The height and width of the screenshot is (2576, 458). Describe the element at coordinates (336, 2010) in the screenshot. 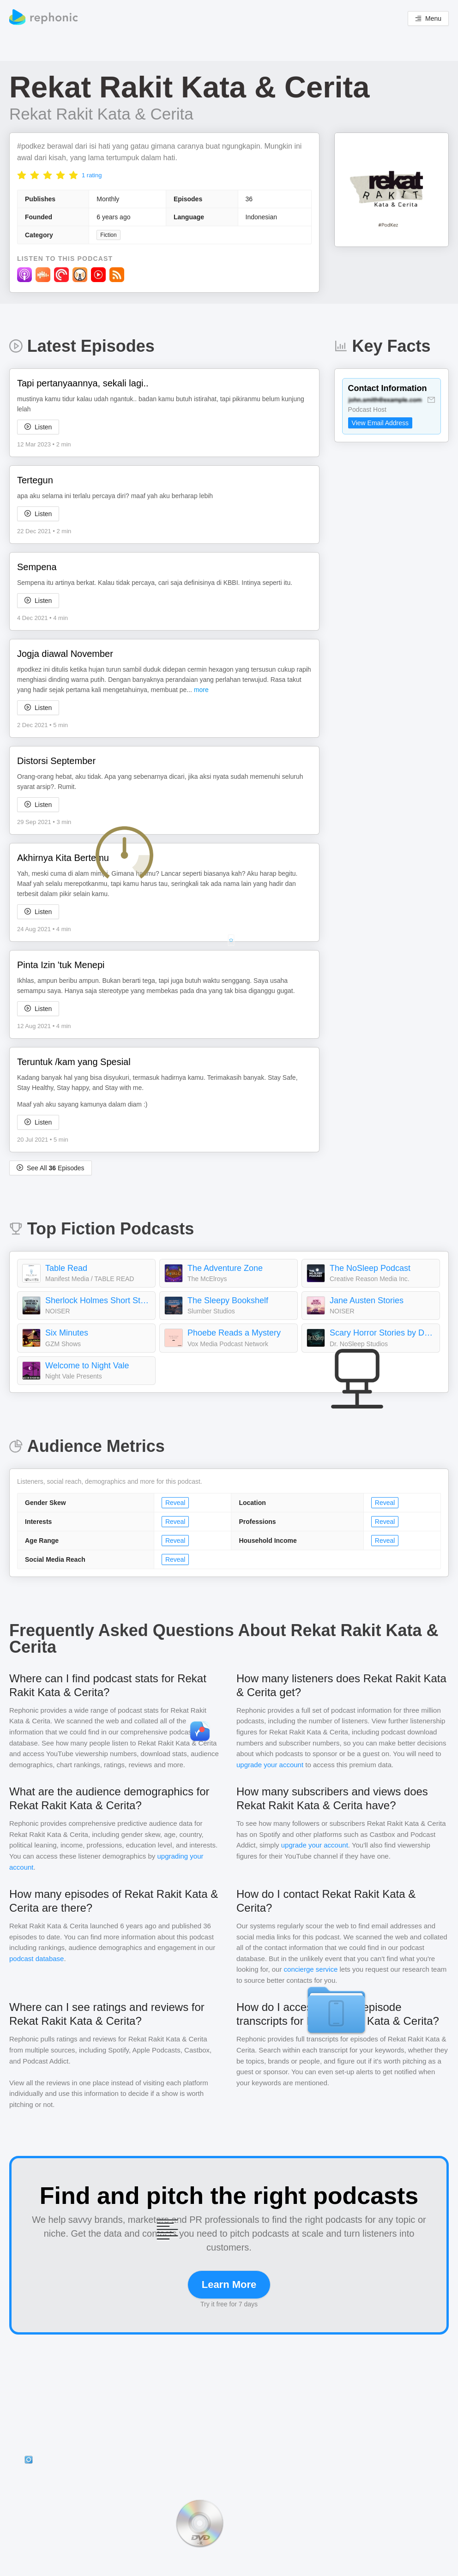

I see `open folder containing iPhone backups or synced content` at that location.